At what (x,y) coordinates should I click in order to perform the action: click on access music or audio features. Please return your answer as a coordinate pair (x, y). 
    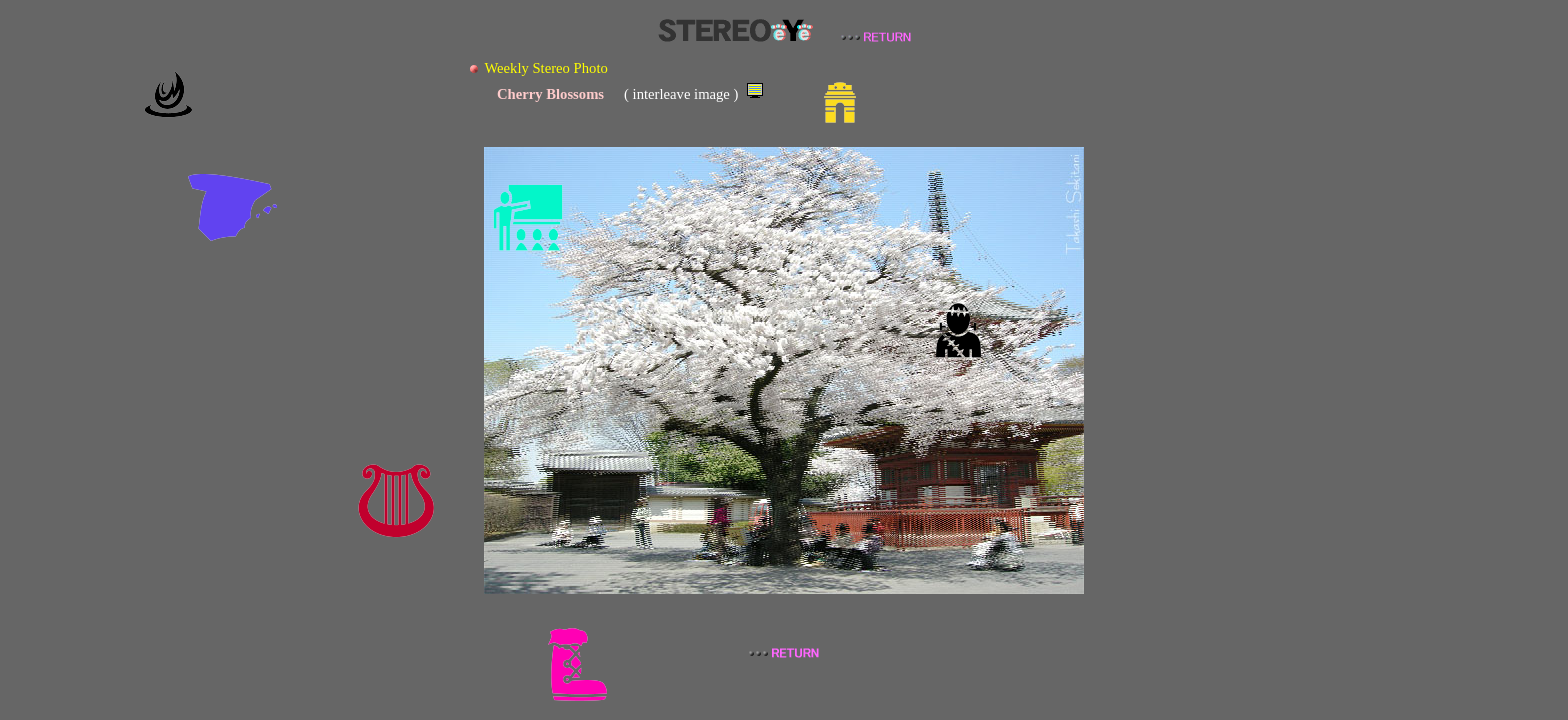
    Looking at the image, I should click on (396, 499).